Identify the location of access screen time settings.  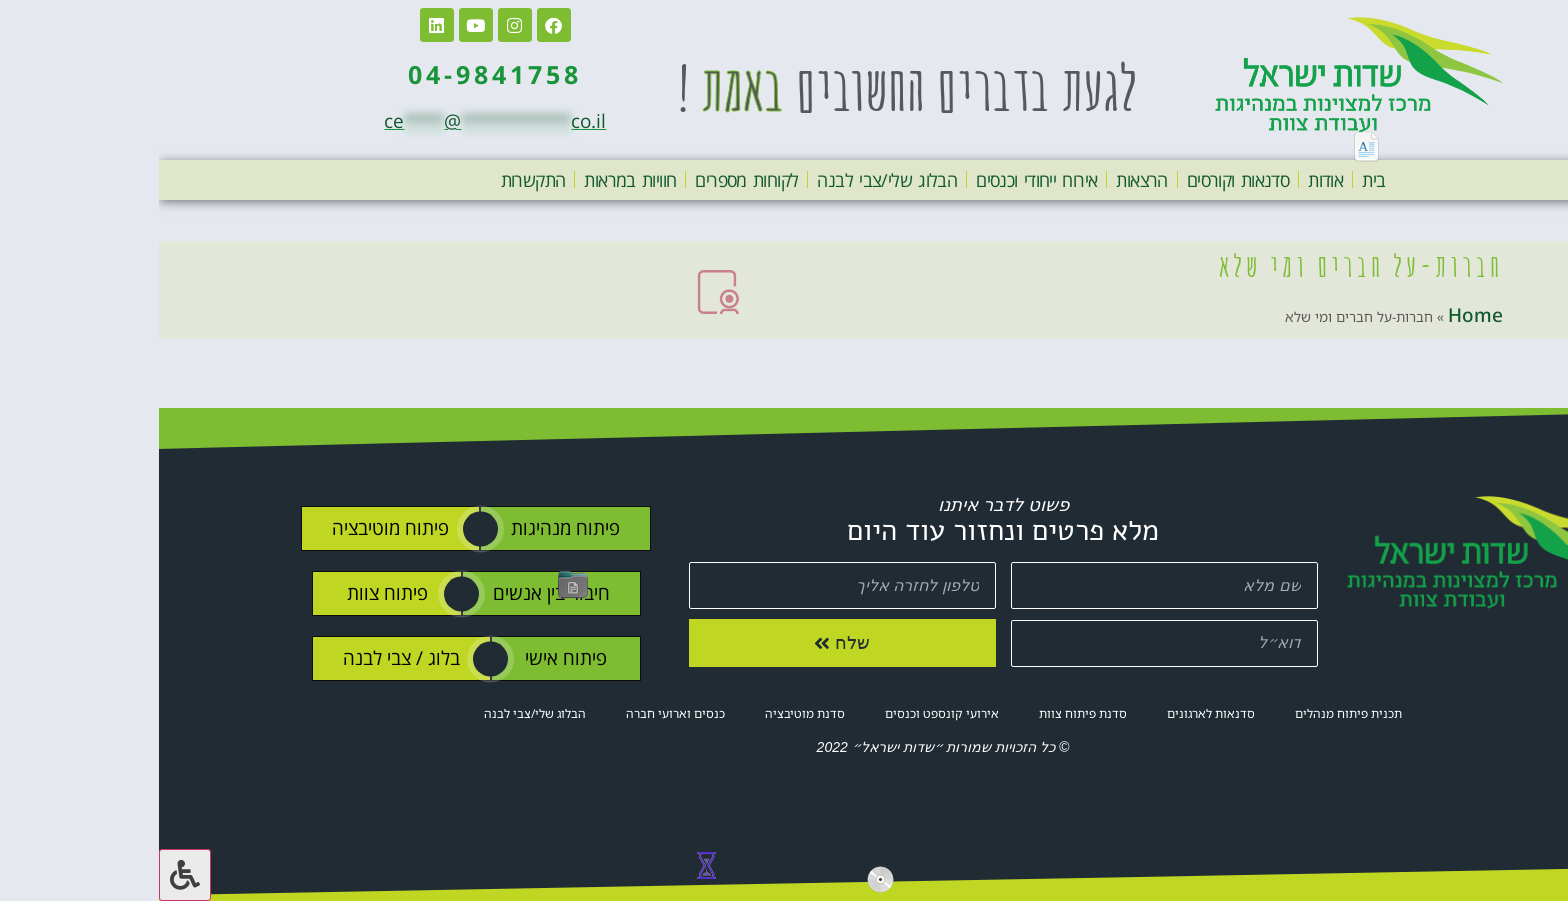
(707, 865).